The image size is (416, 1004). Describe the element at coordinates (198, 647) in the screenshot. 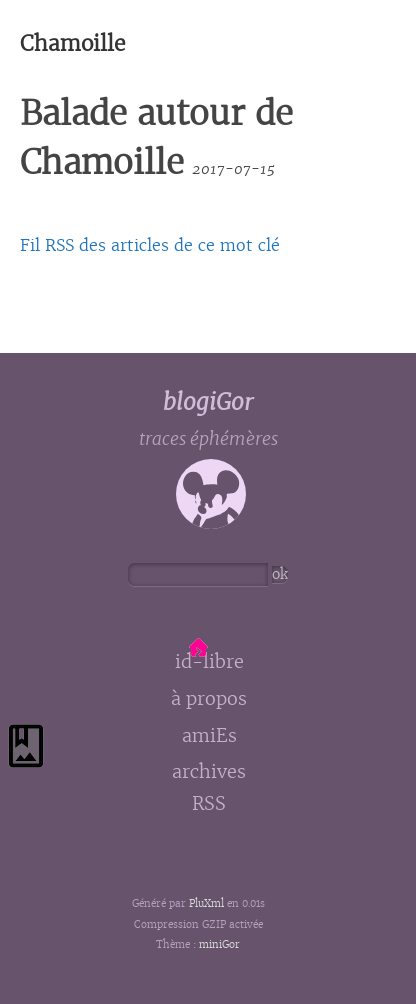

I see `report property damage` at that location.